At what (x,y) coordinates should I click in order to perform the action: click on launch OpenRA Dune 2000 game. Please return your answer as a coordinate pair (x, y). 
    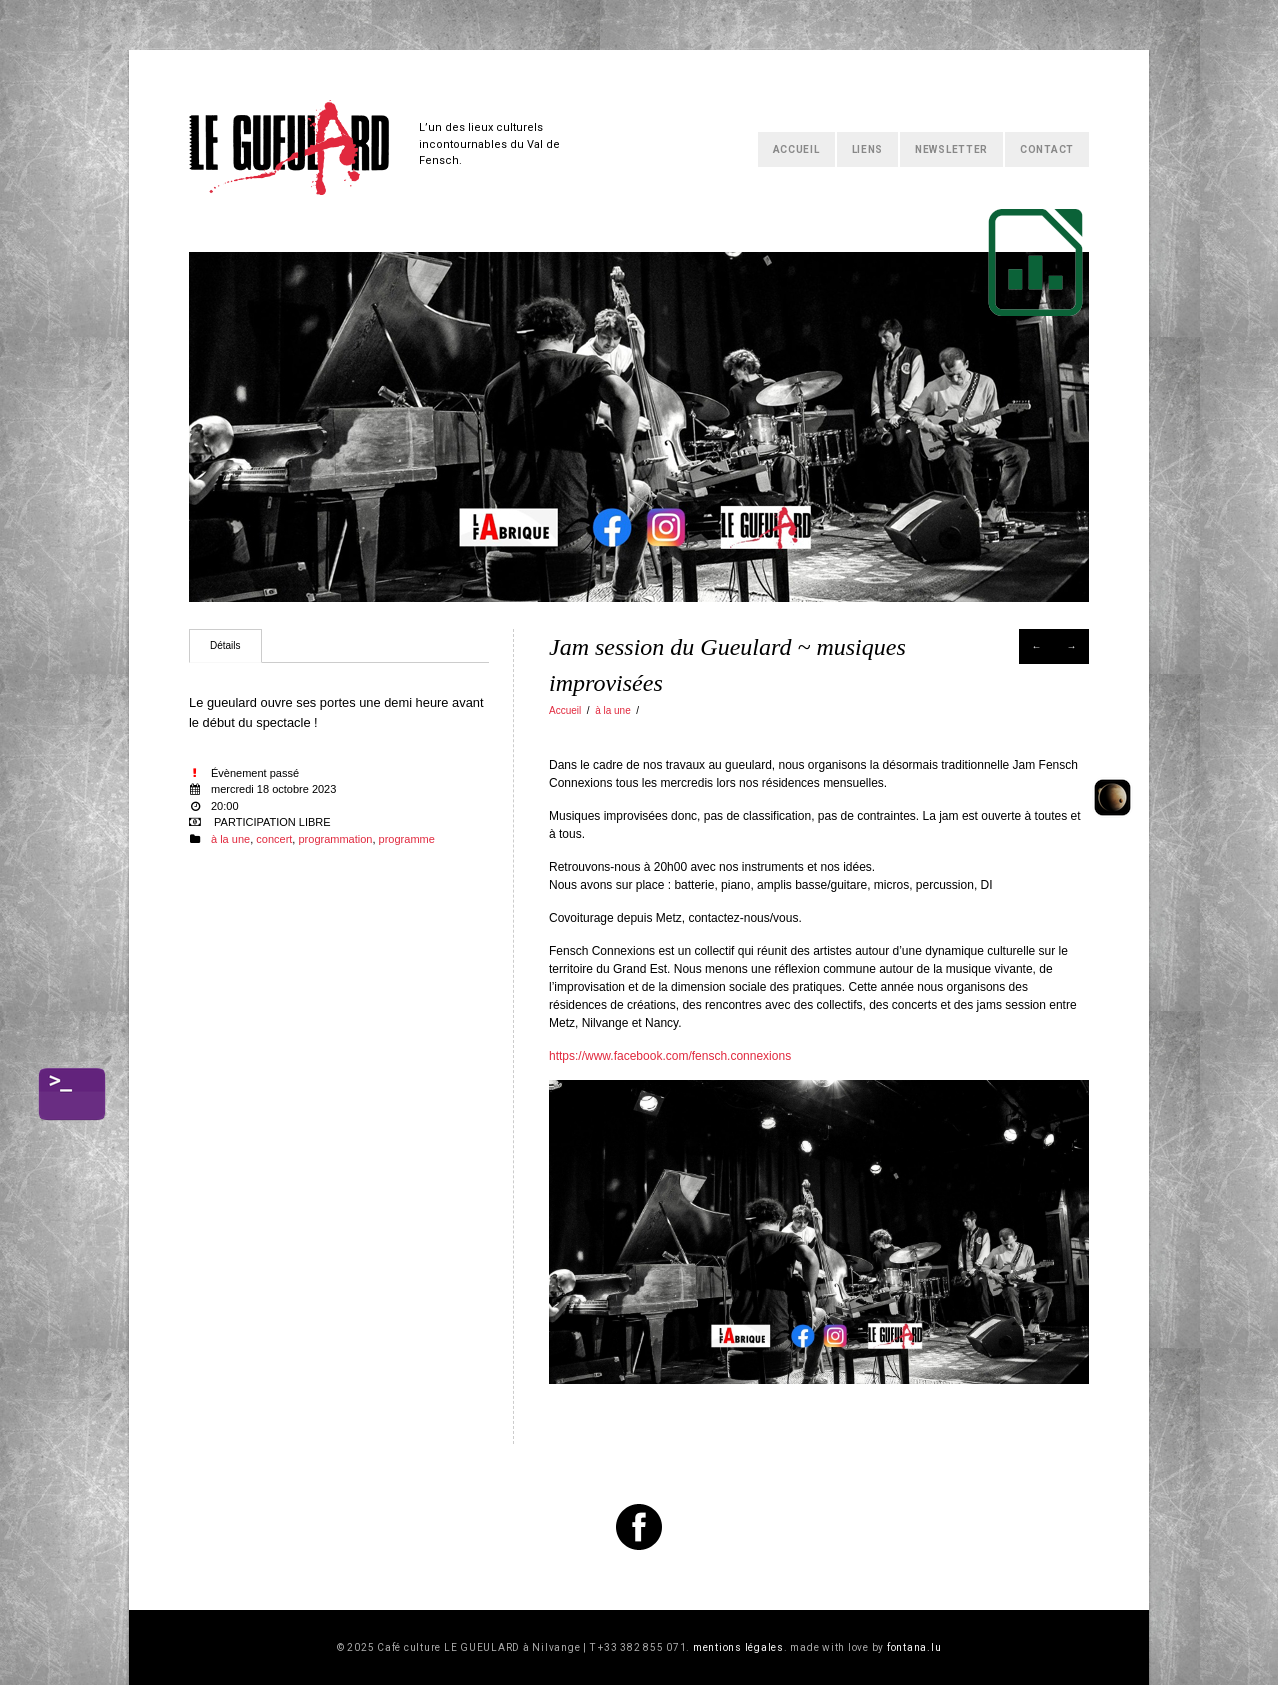
    Looking at the image, I should click on (1112, 797).